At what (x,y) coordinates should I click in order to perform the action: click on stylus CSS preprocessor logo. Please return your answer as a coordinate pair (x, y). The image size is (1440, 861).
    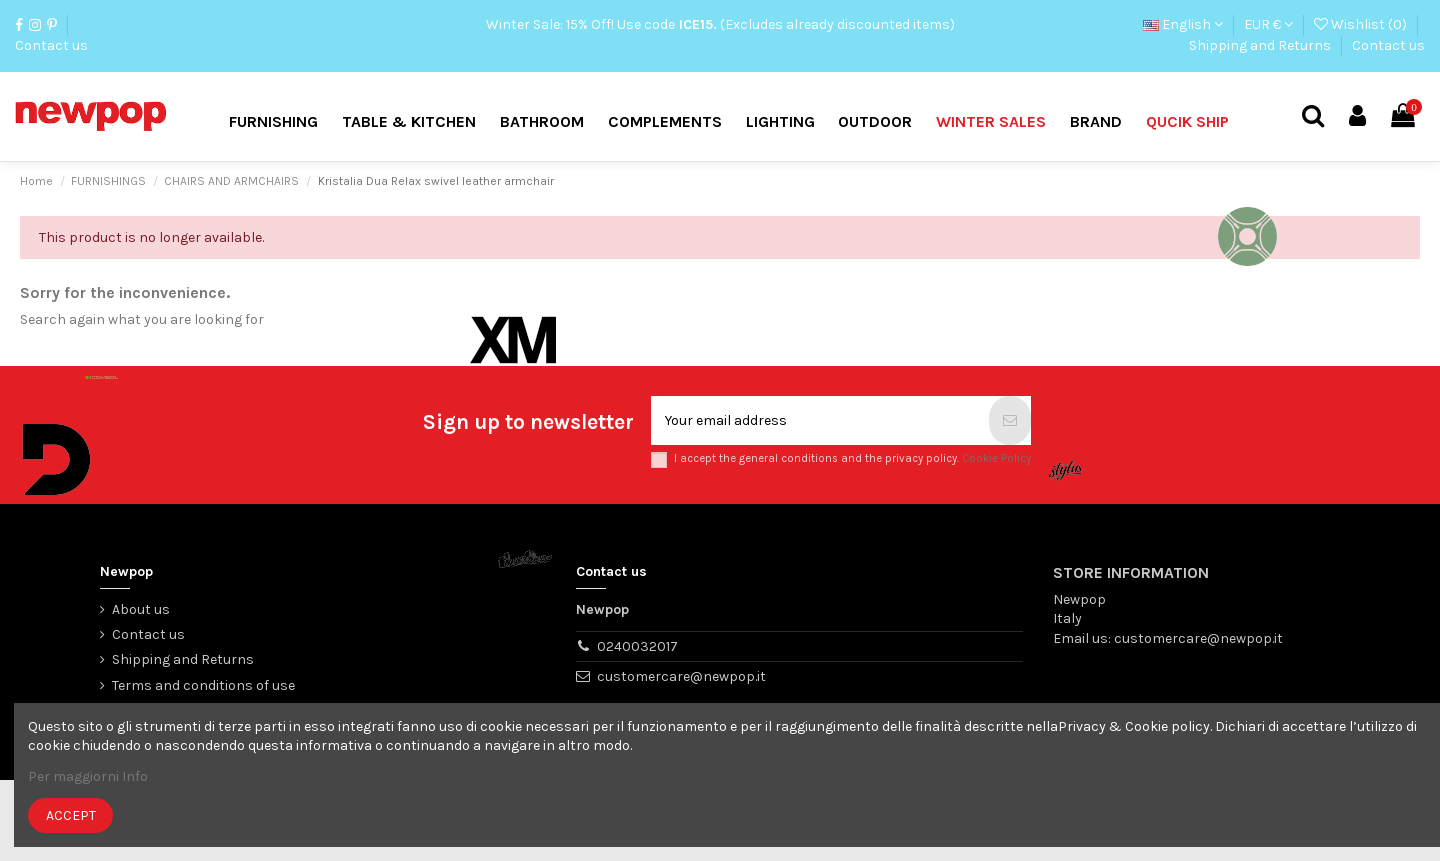
    Looking at the image, I should click on (1065, 470).